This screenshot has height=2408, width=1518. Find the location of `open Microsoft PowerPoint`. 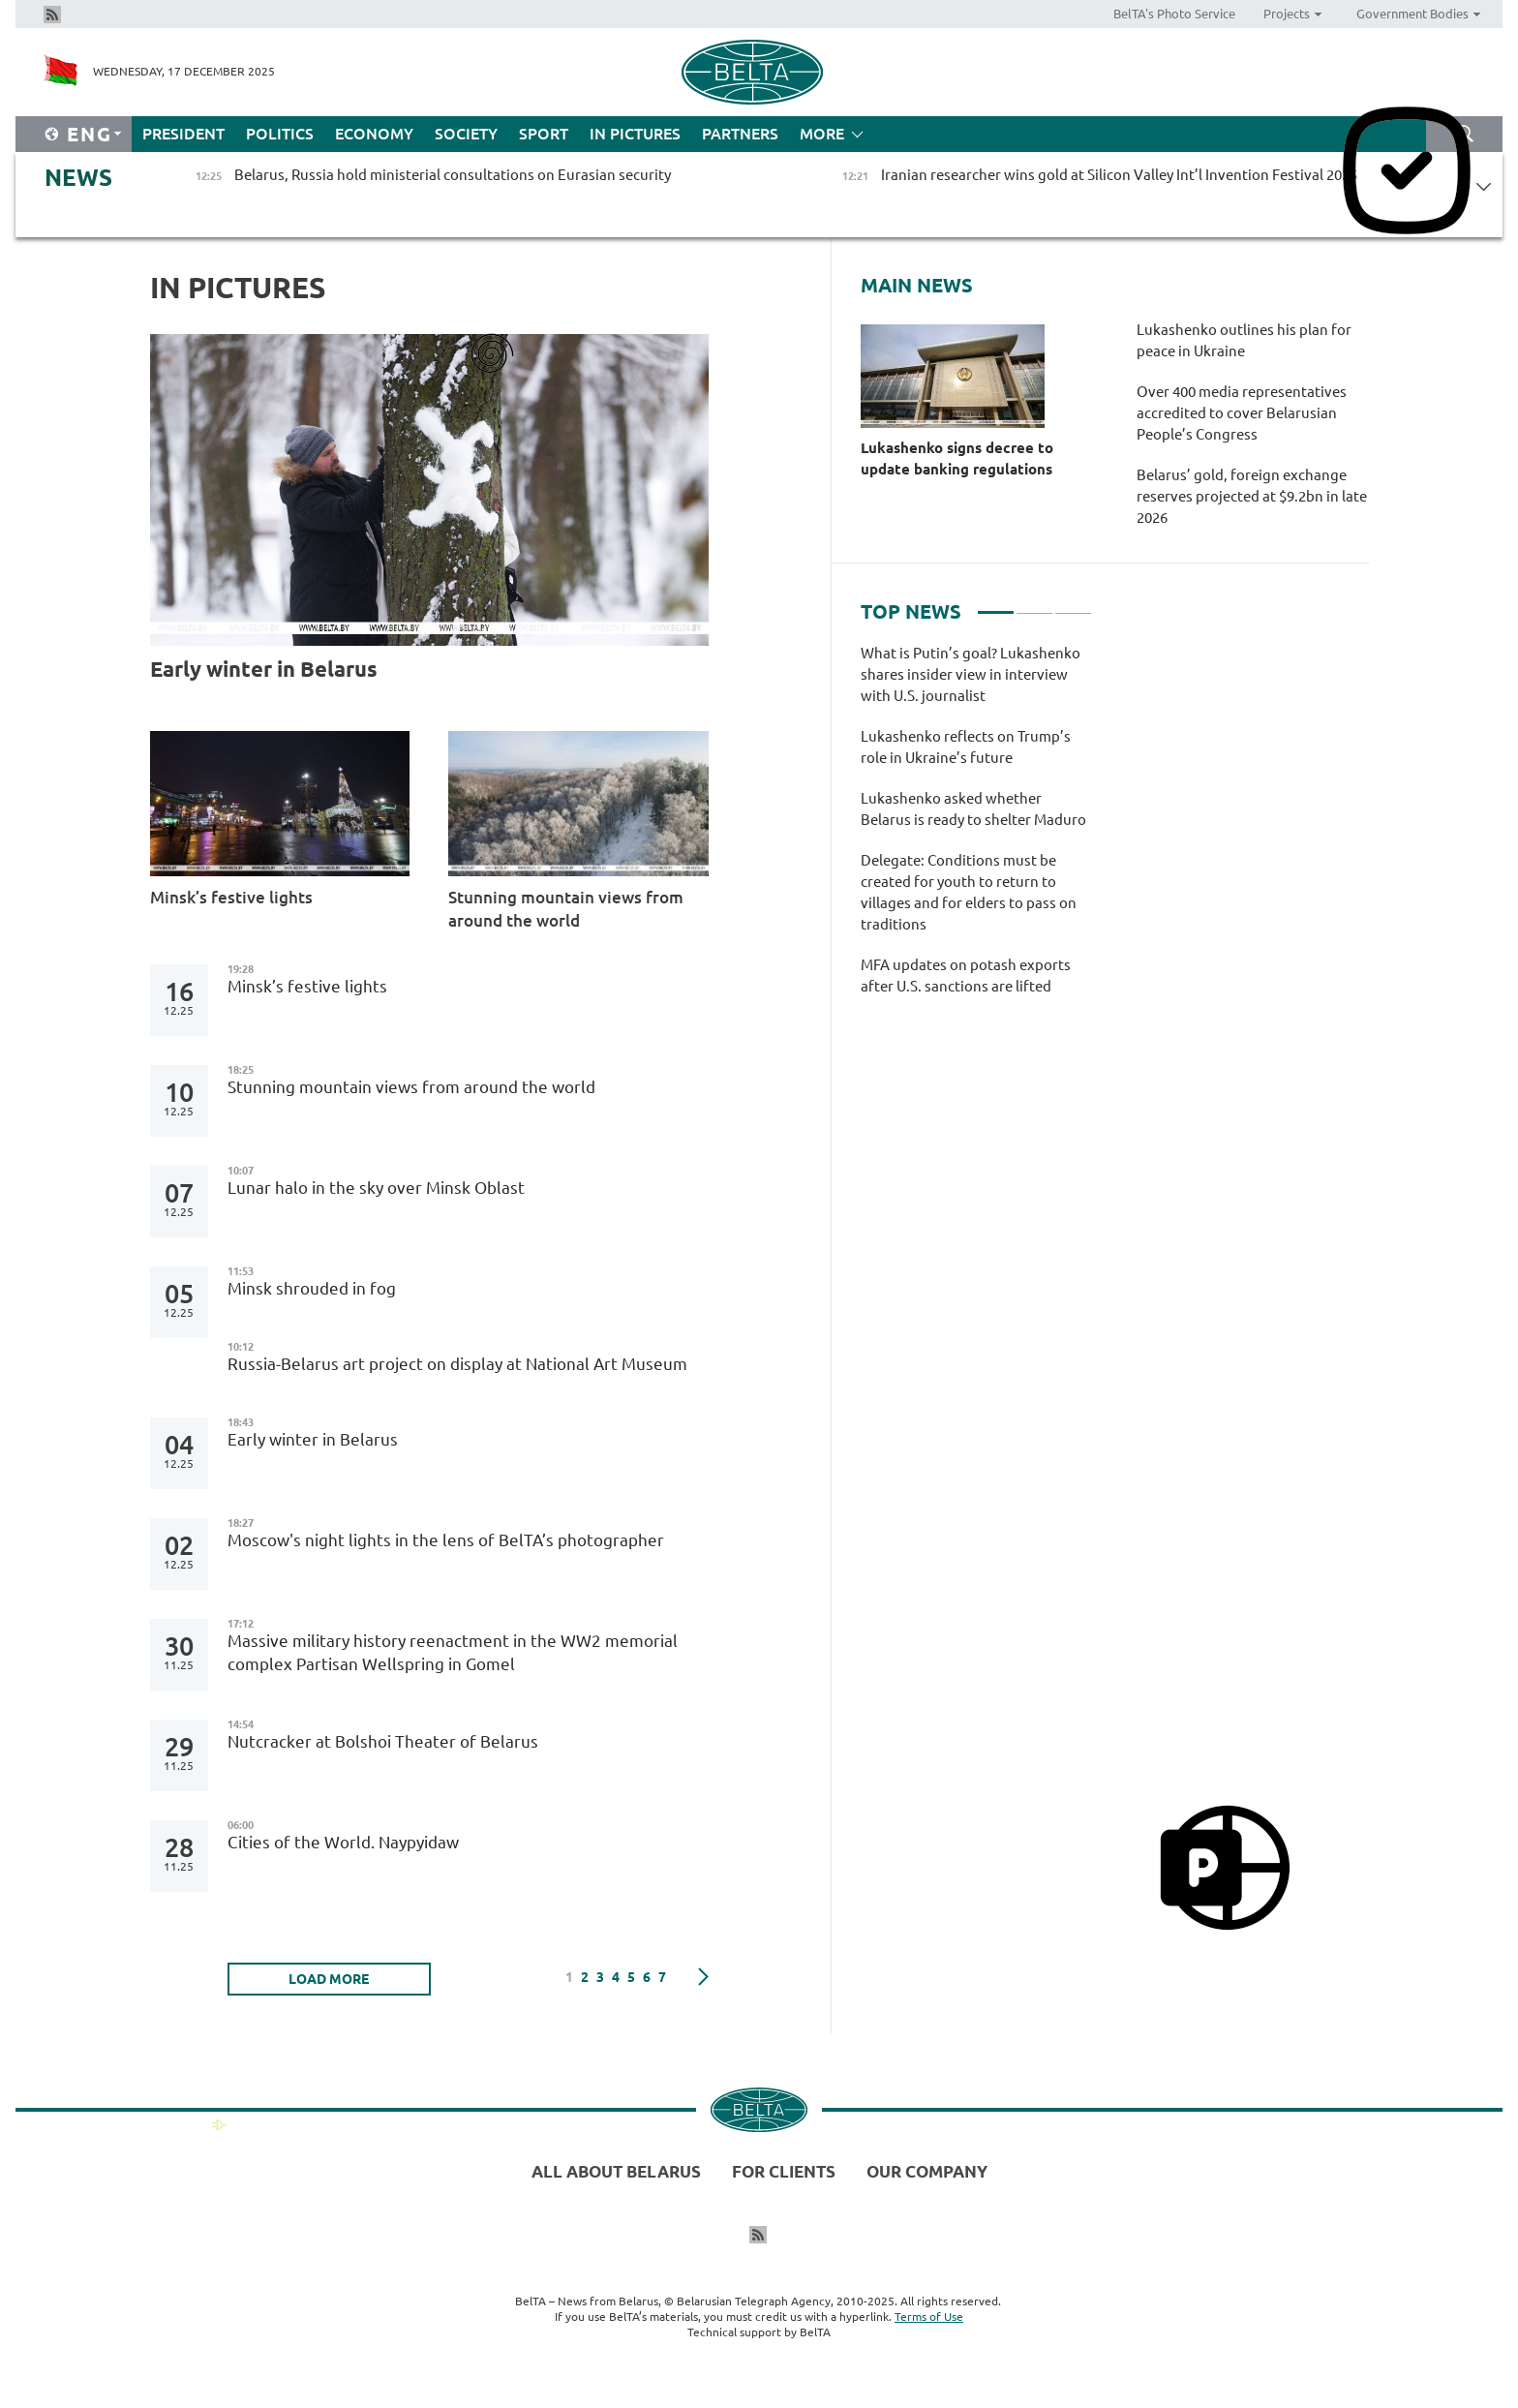

open Microsoft PowerPoint is located at coordinates (1223, 1868).